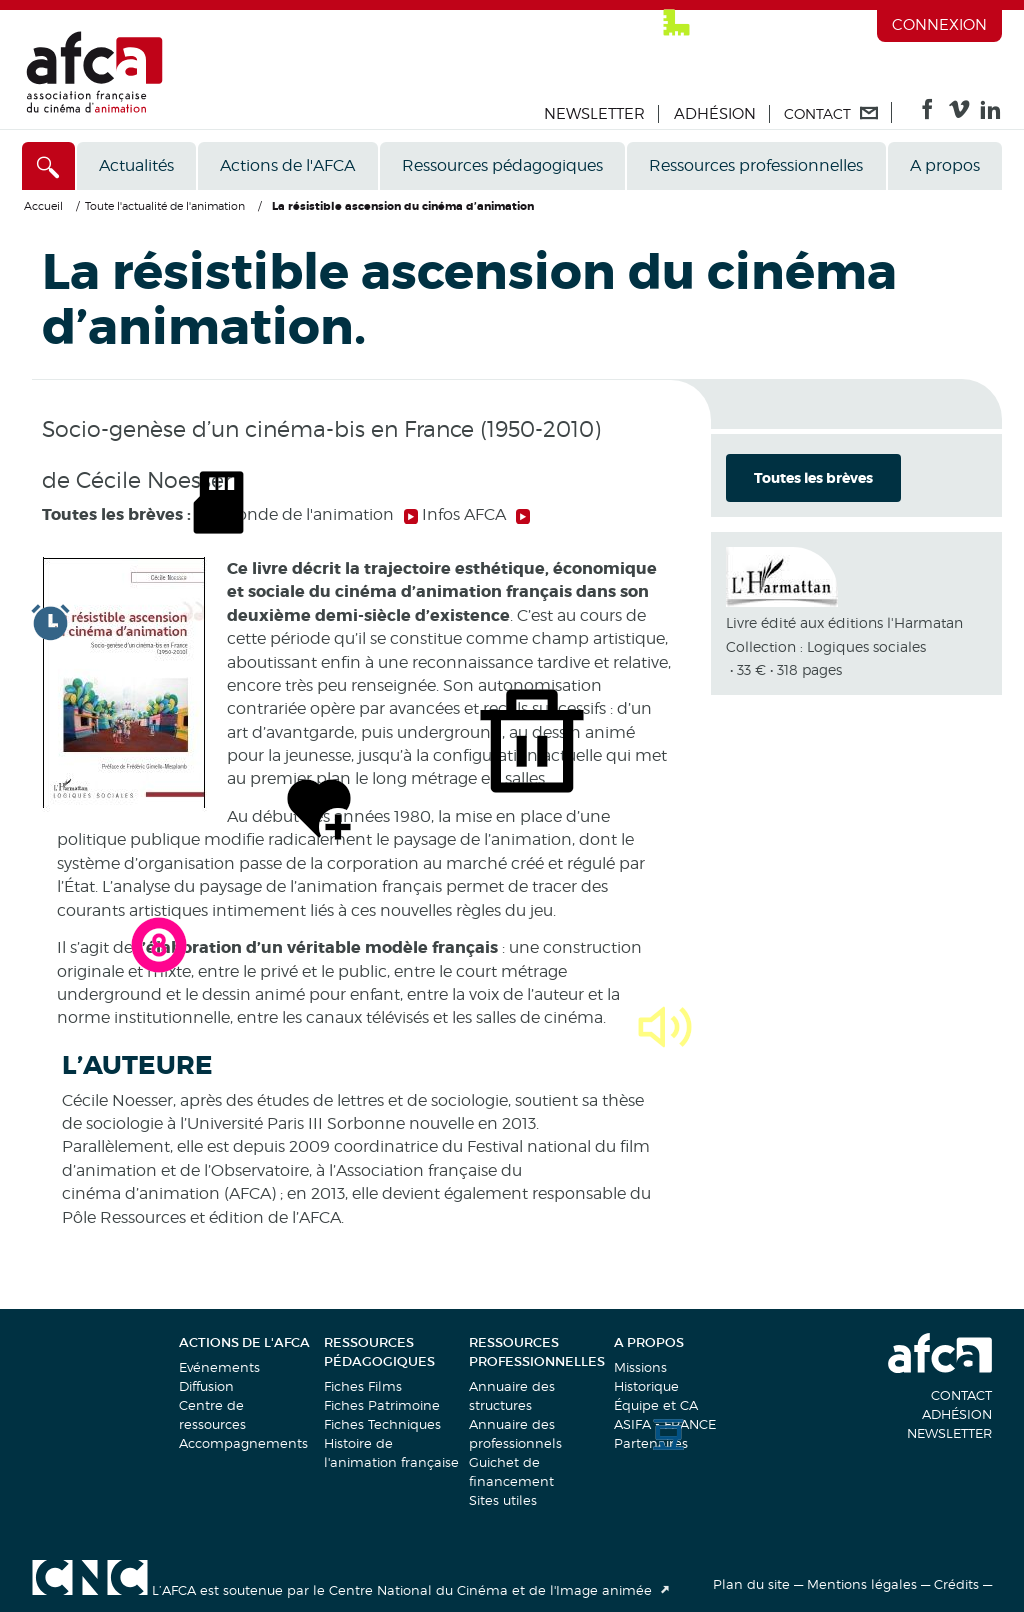 This screenshot has height=1612, width=1024. Describe the element at coordinates (668, 1434) in the screenshot. I see `open douban app` at that location.